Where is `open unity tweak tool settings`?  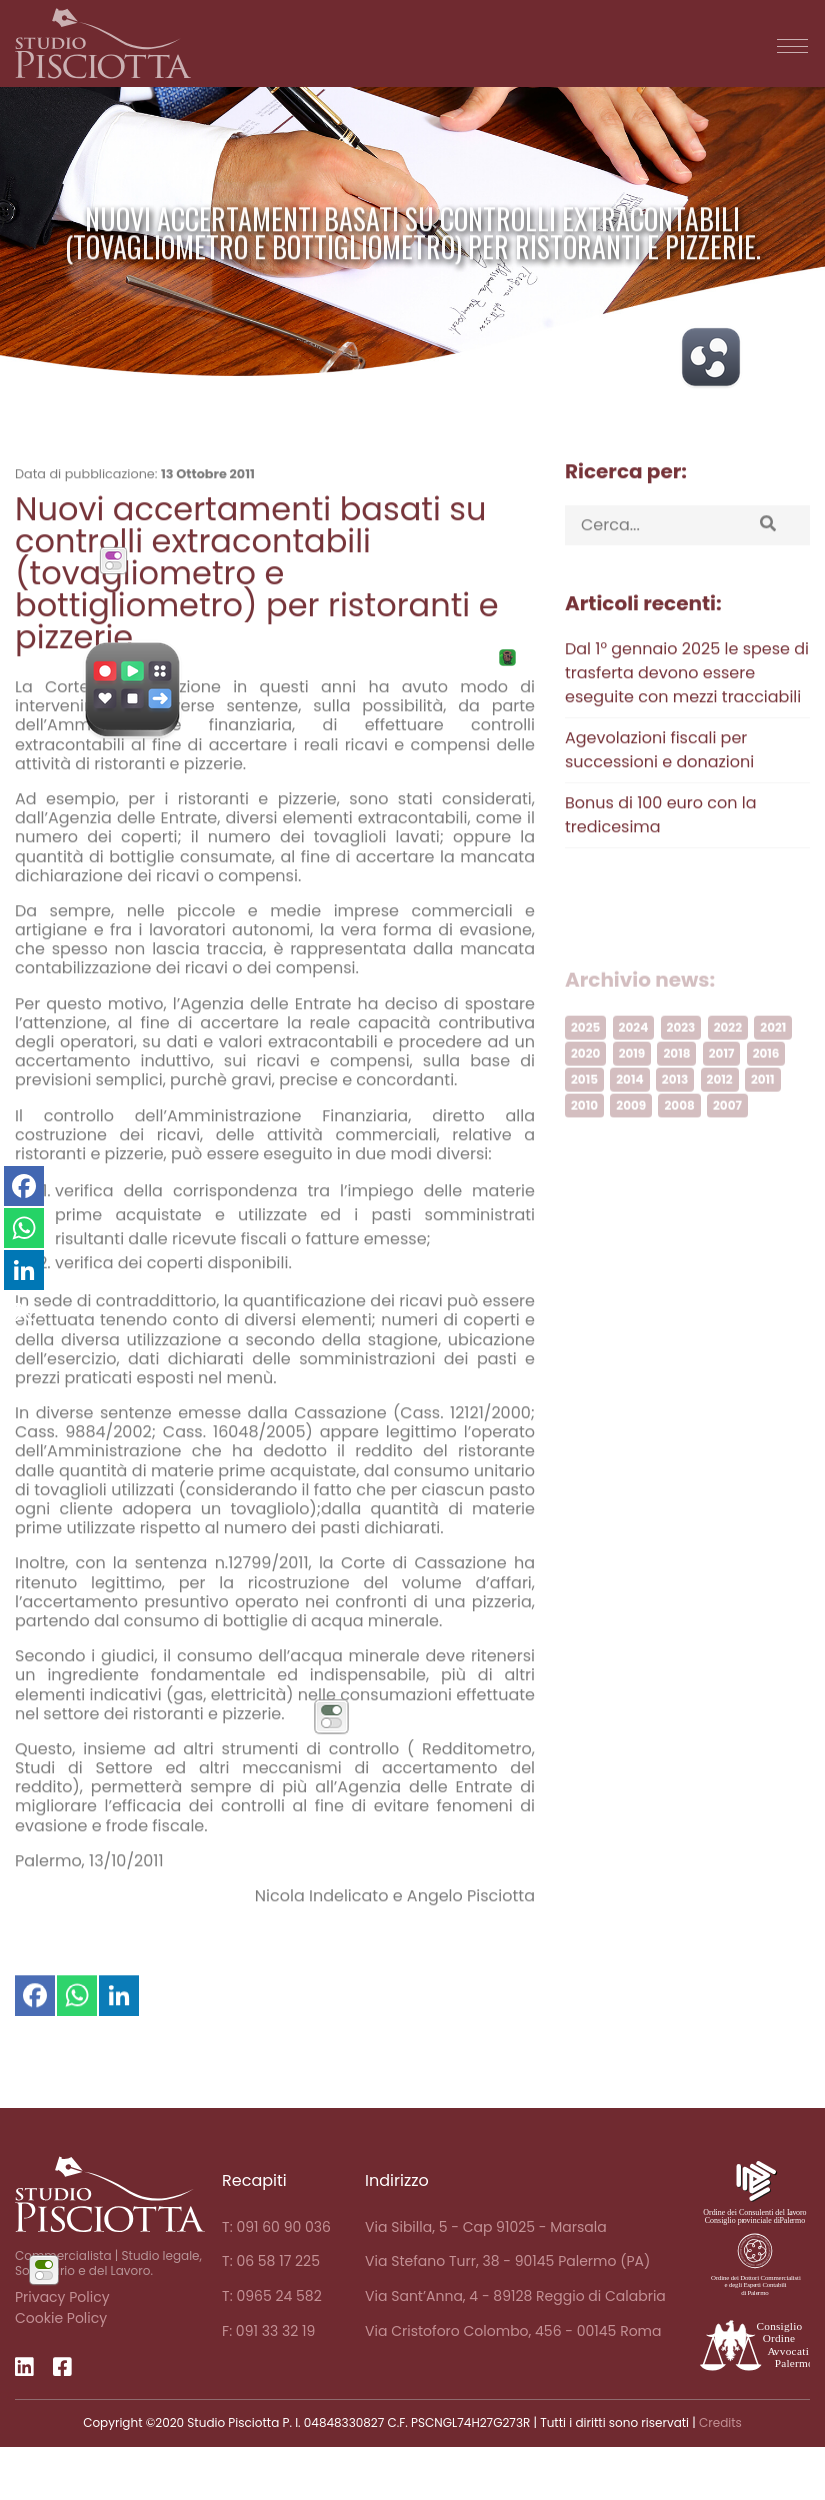 open unity tweak tool settings is located at coordinates (44, 2270).